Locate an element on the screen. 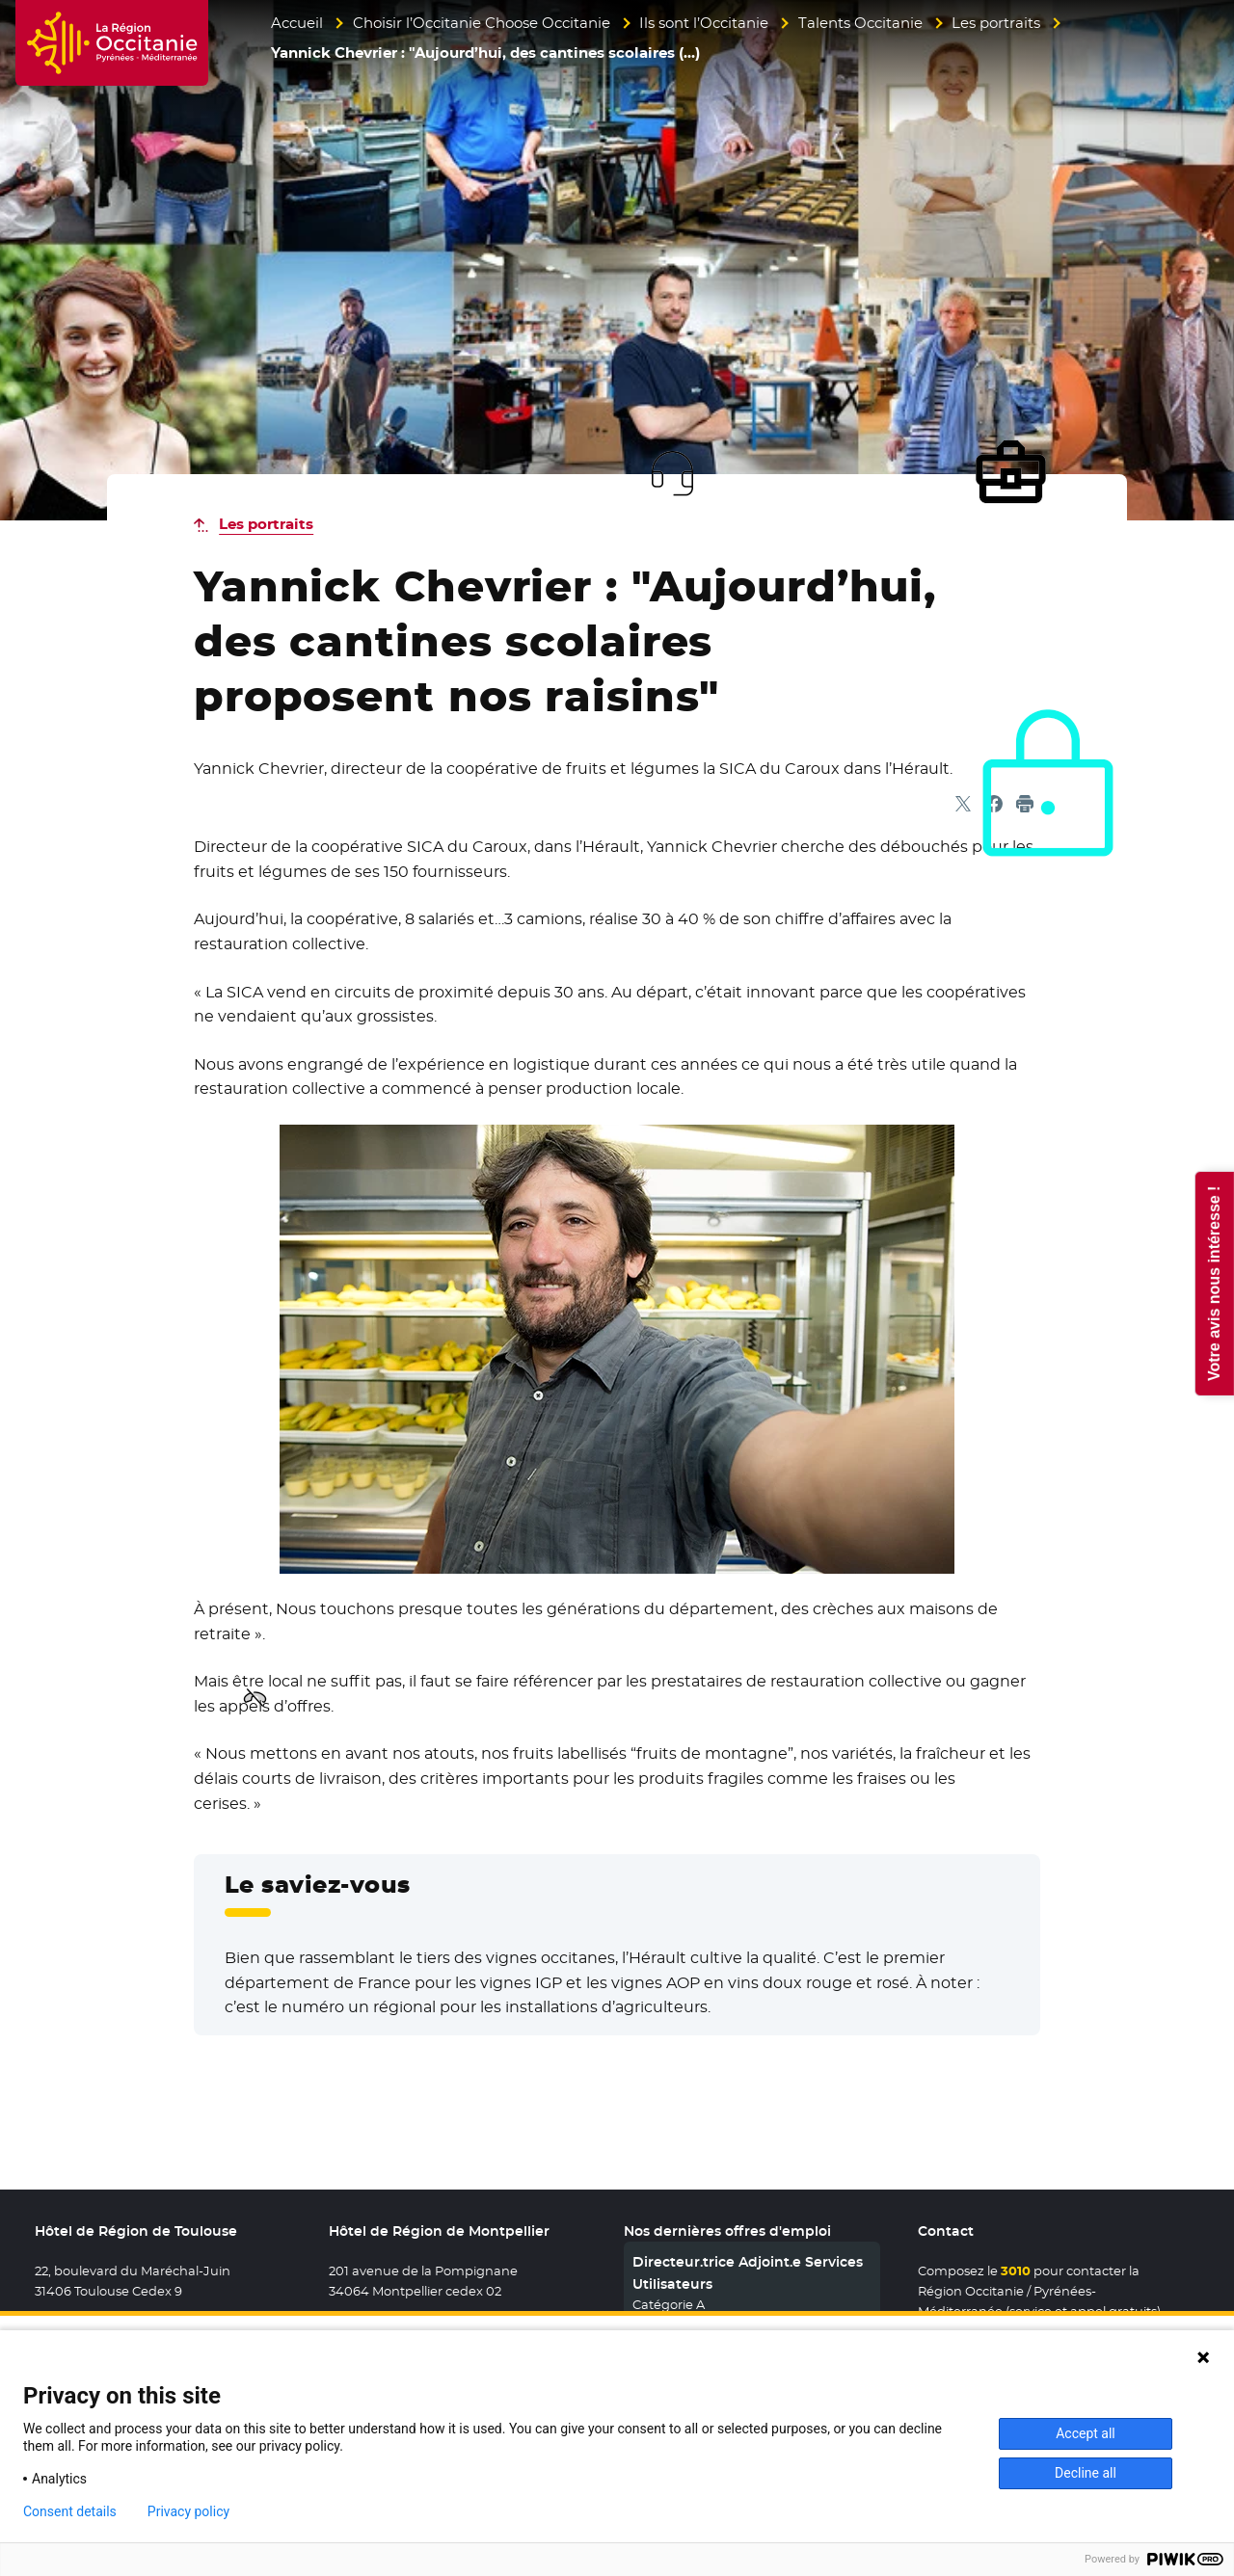 Image resolution: width=1234 pixels, height=2576 pixels. contact customer support is located at coordinates (672, 471).